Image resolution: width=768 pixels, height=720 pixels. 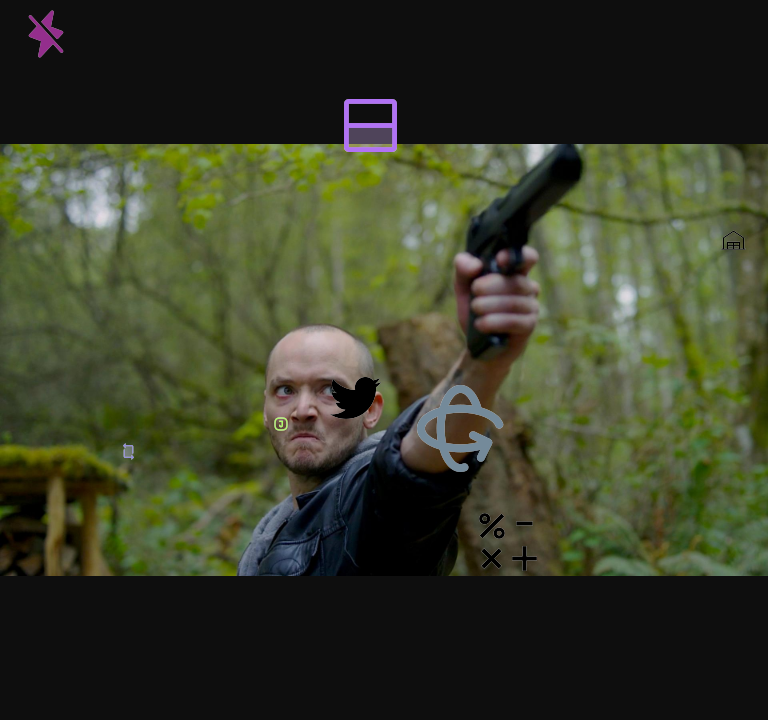 What do you see at coordinates (355, 397) in the screenshot?
I see `share to Twitter` at bounding box center [355, 397].